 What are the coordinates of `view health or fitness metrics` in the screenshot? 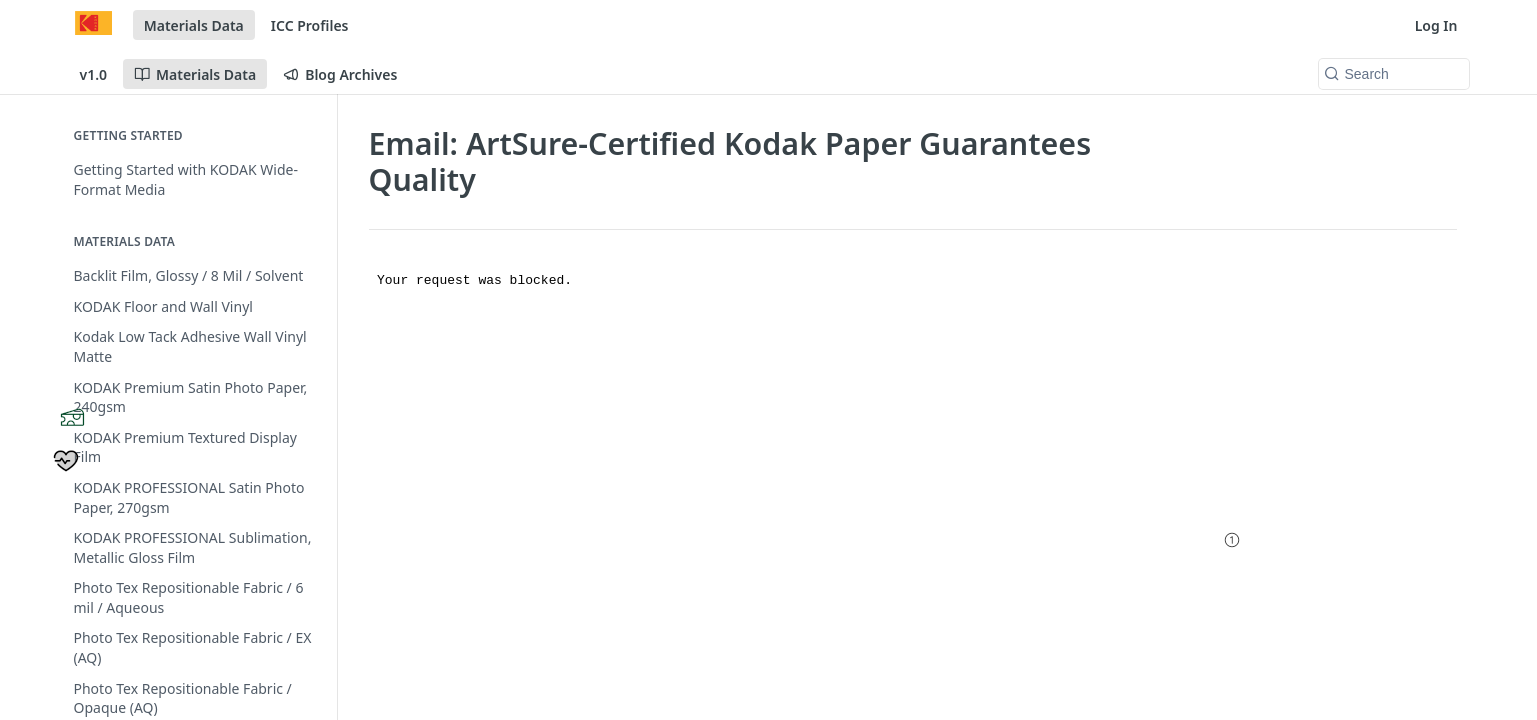 It's located at (66, 460).